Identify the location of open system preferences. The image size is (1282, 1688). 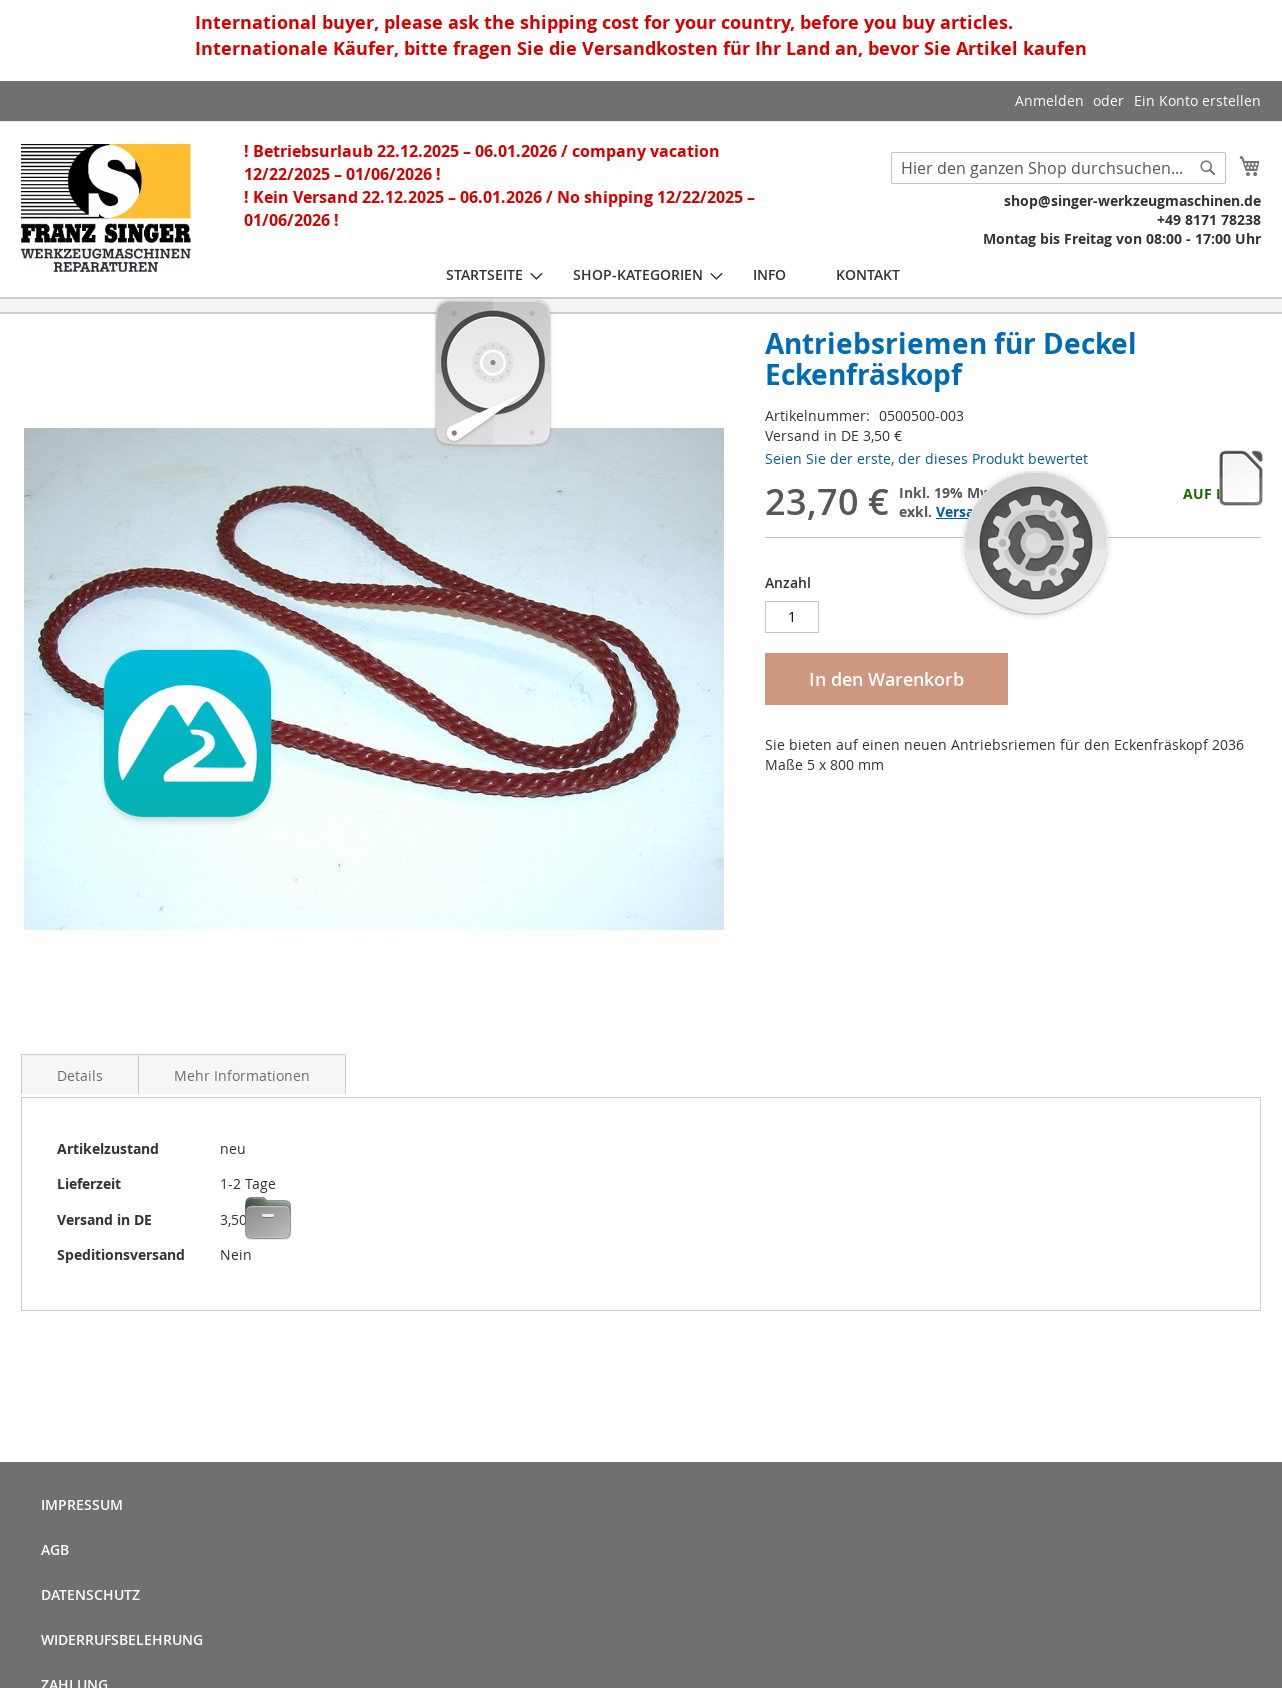
(1036, 543).